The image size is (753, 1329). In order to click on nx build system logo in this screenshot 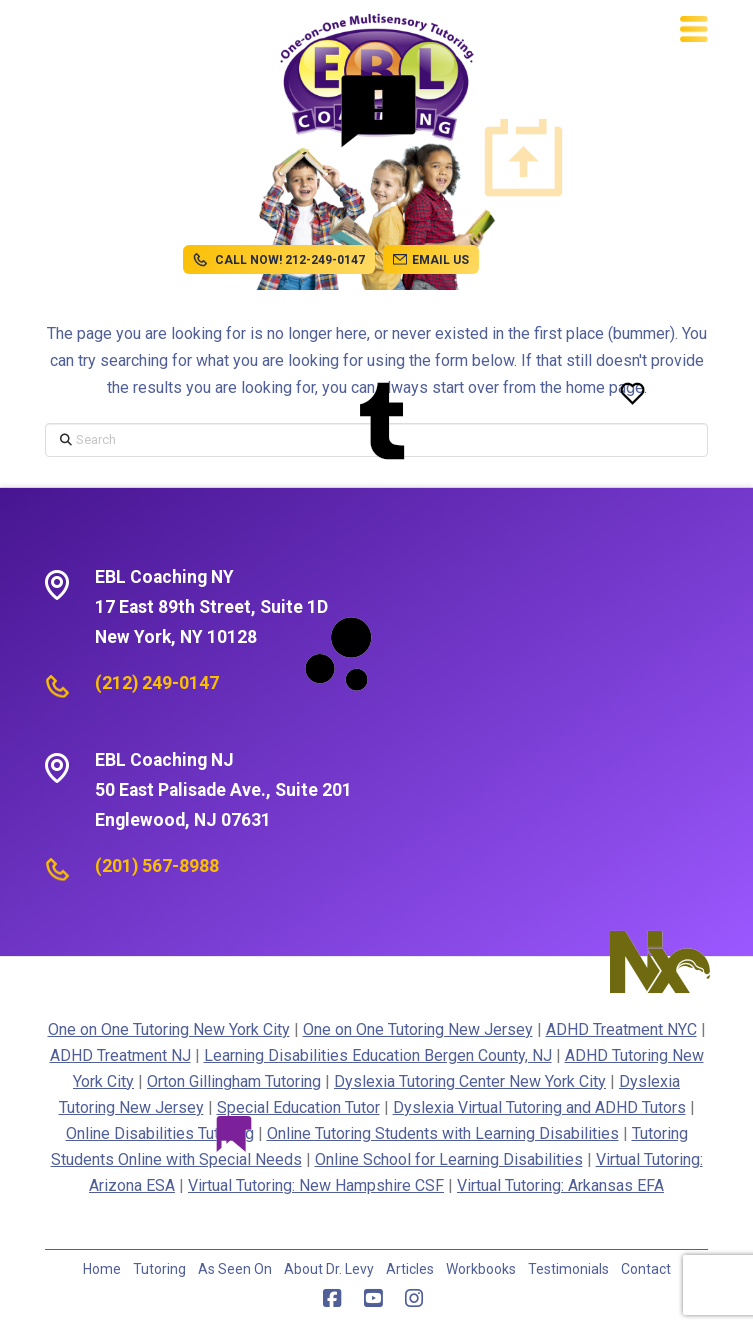, I will do `click(660, 962)`.